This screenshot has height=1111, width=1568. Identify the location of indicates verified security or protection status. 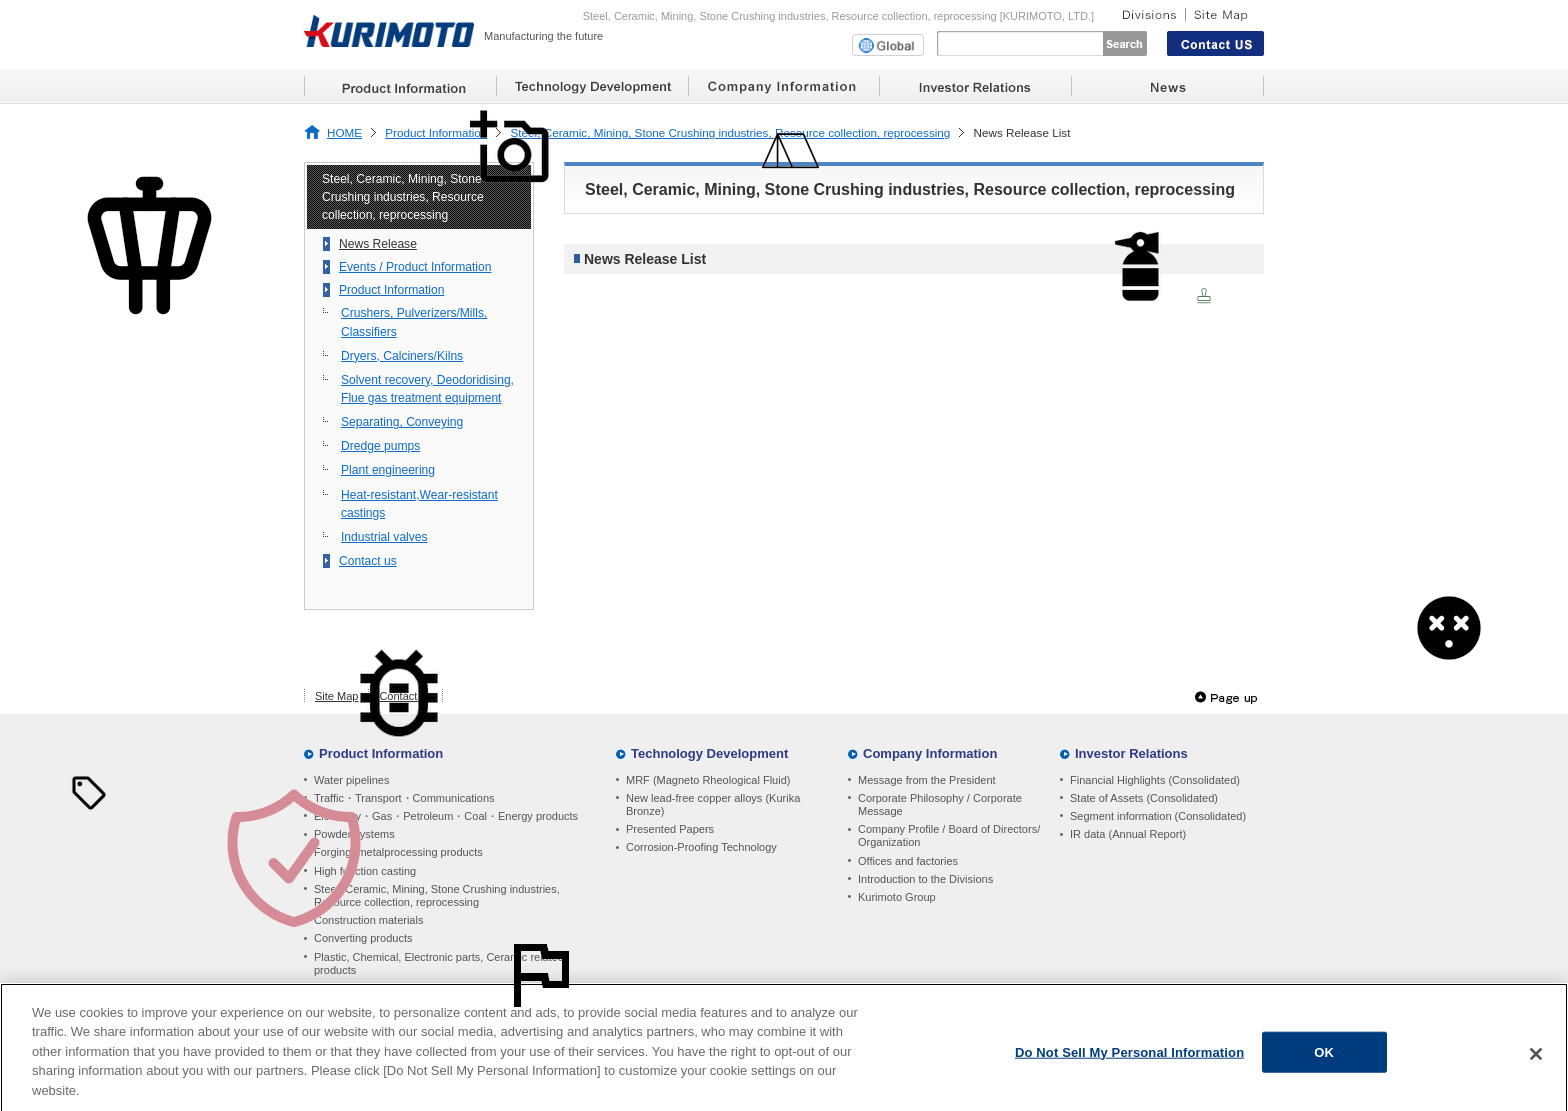
(294, 858).